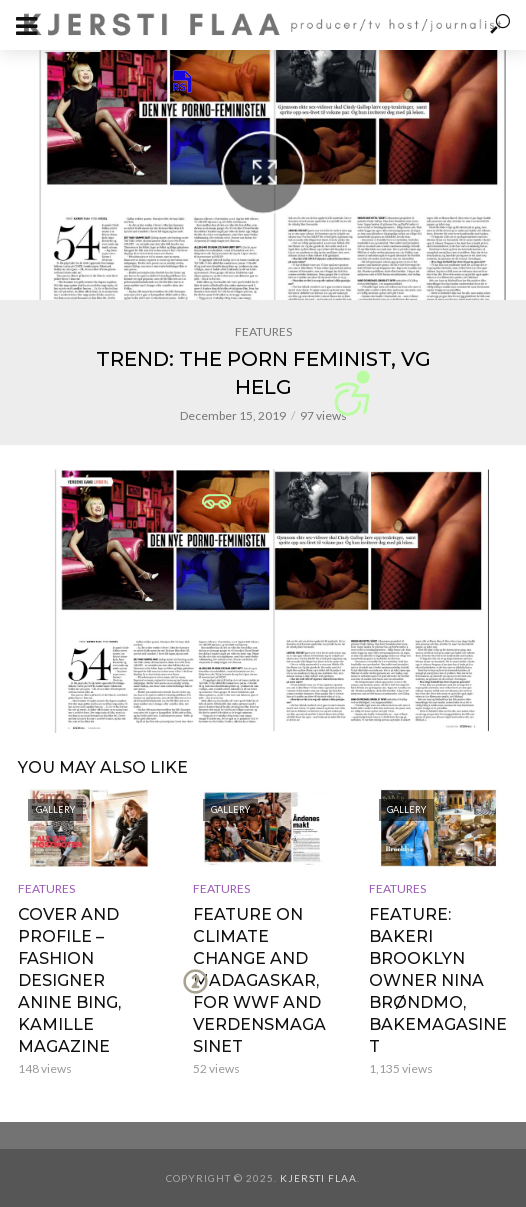  What do you see at coordinates (182, 81) in the screenshot?
I see `a Rust source code file` at bounding box center [182, 81].